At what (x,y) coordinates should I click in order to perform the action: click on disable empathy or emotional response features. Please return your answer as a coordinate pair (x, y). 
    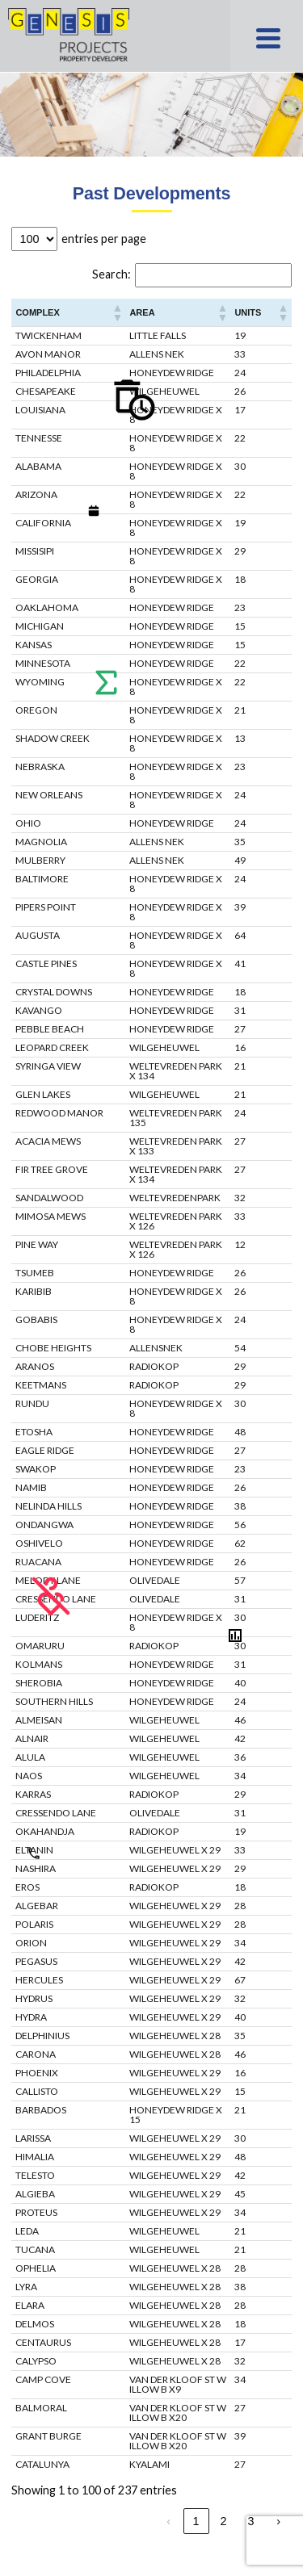
    Looking at the image, I should click on (51, 1596).